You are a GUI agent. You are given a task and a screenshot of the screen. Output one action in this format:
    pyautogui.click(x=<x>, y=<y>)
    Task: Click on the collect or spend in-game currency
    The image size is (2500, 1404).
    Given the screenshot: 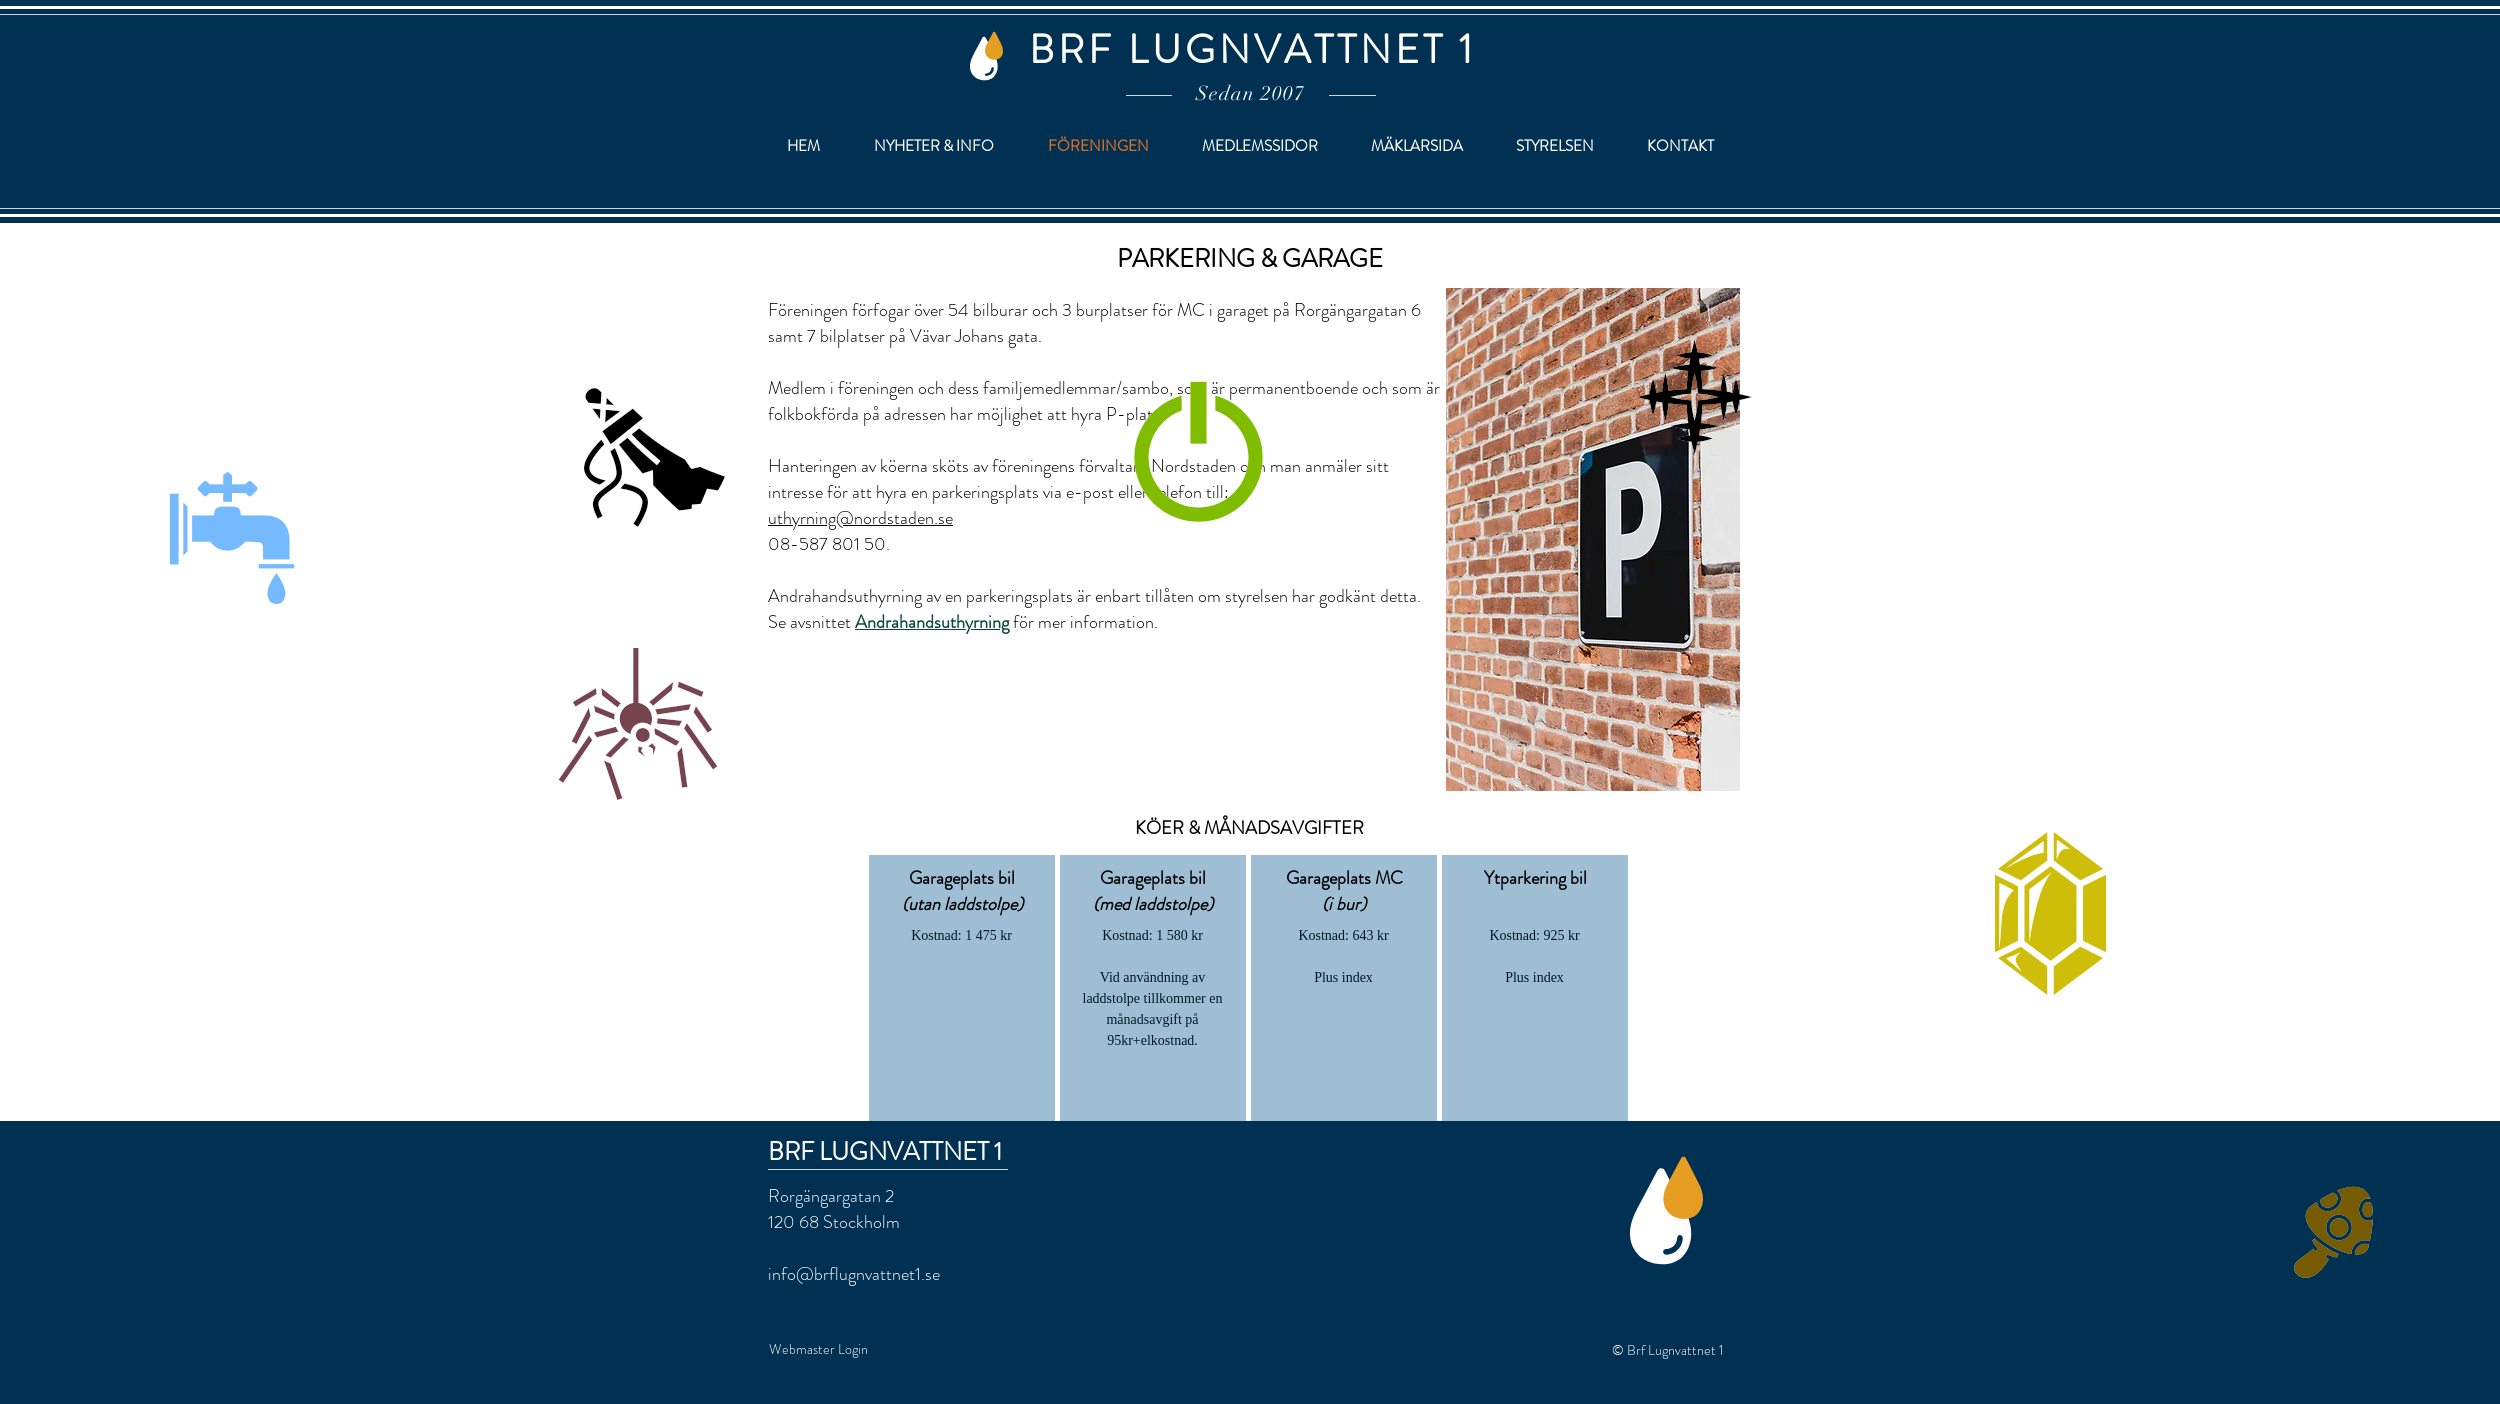 What is the action you would take?
    pyautogui.click(x=2050, y=913)
    